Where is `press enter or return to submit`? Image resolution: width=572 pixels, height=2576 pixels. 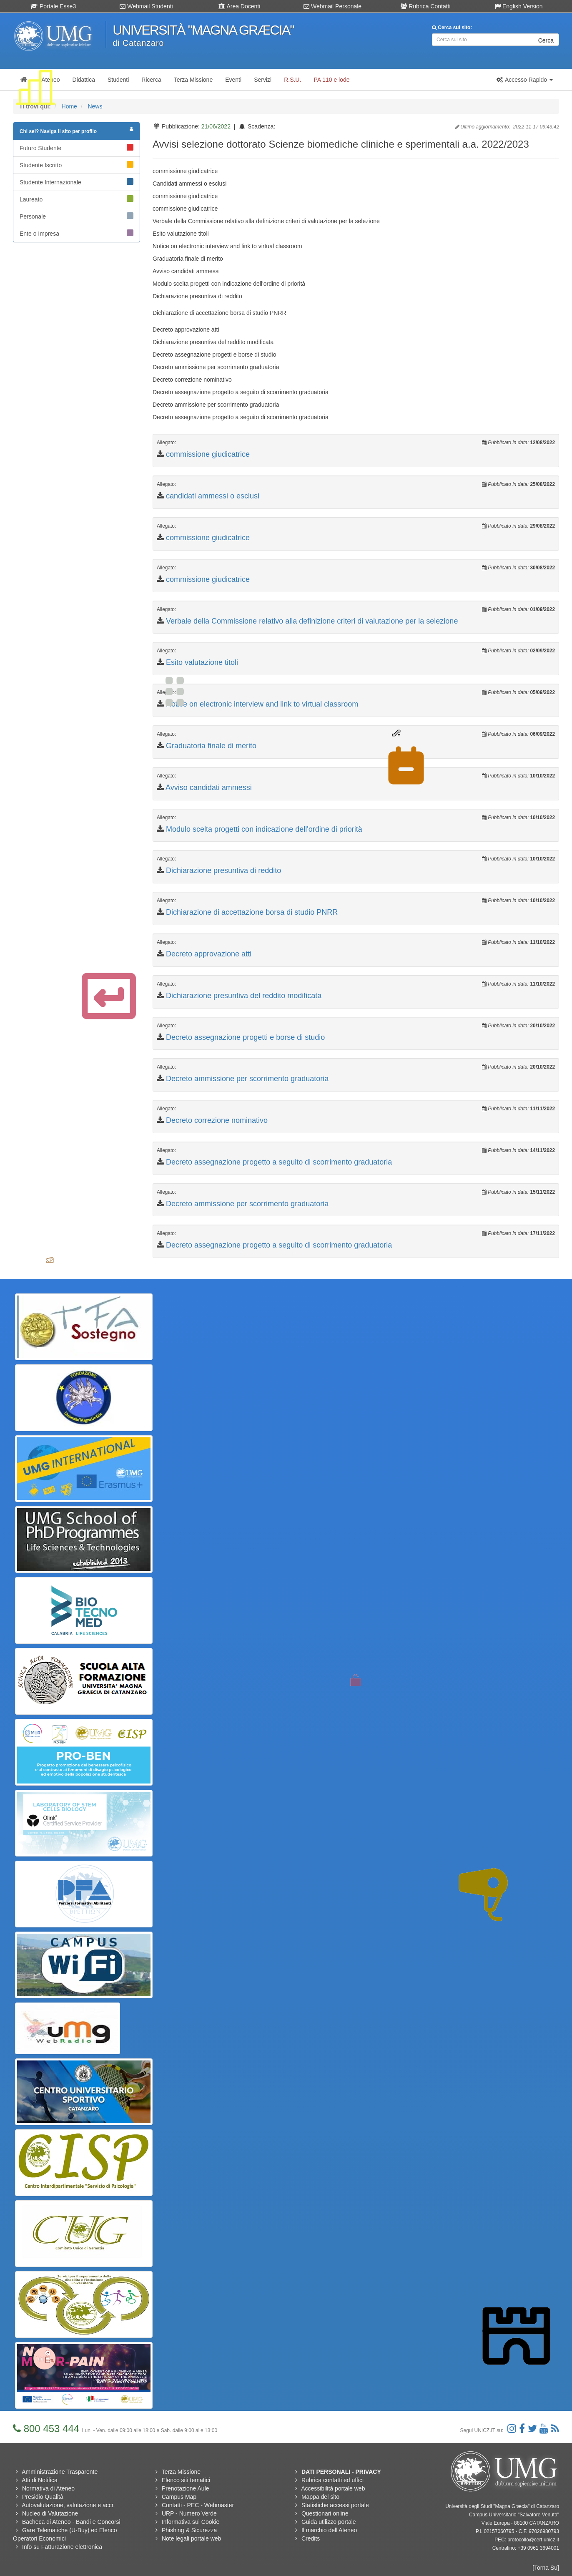 press enter or return to submit is located at coordinates (109, 996).